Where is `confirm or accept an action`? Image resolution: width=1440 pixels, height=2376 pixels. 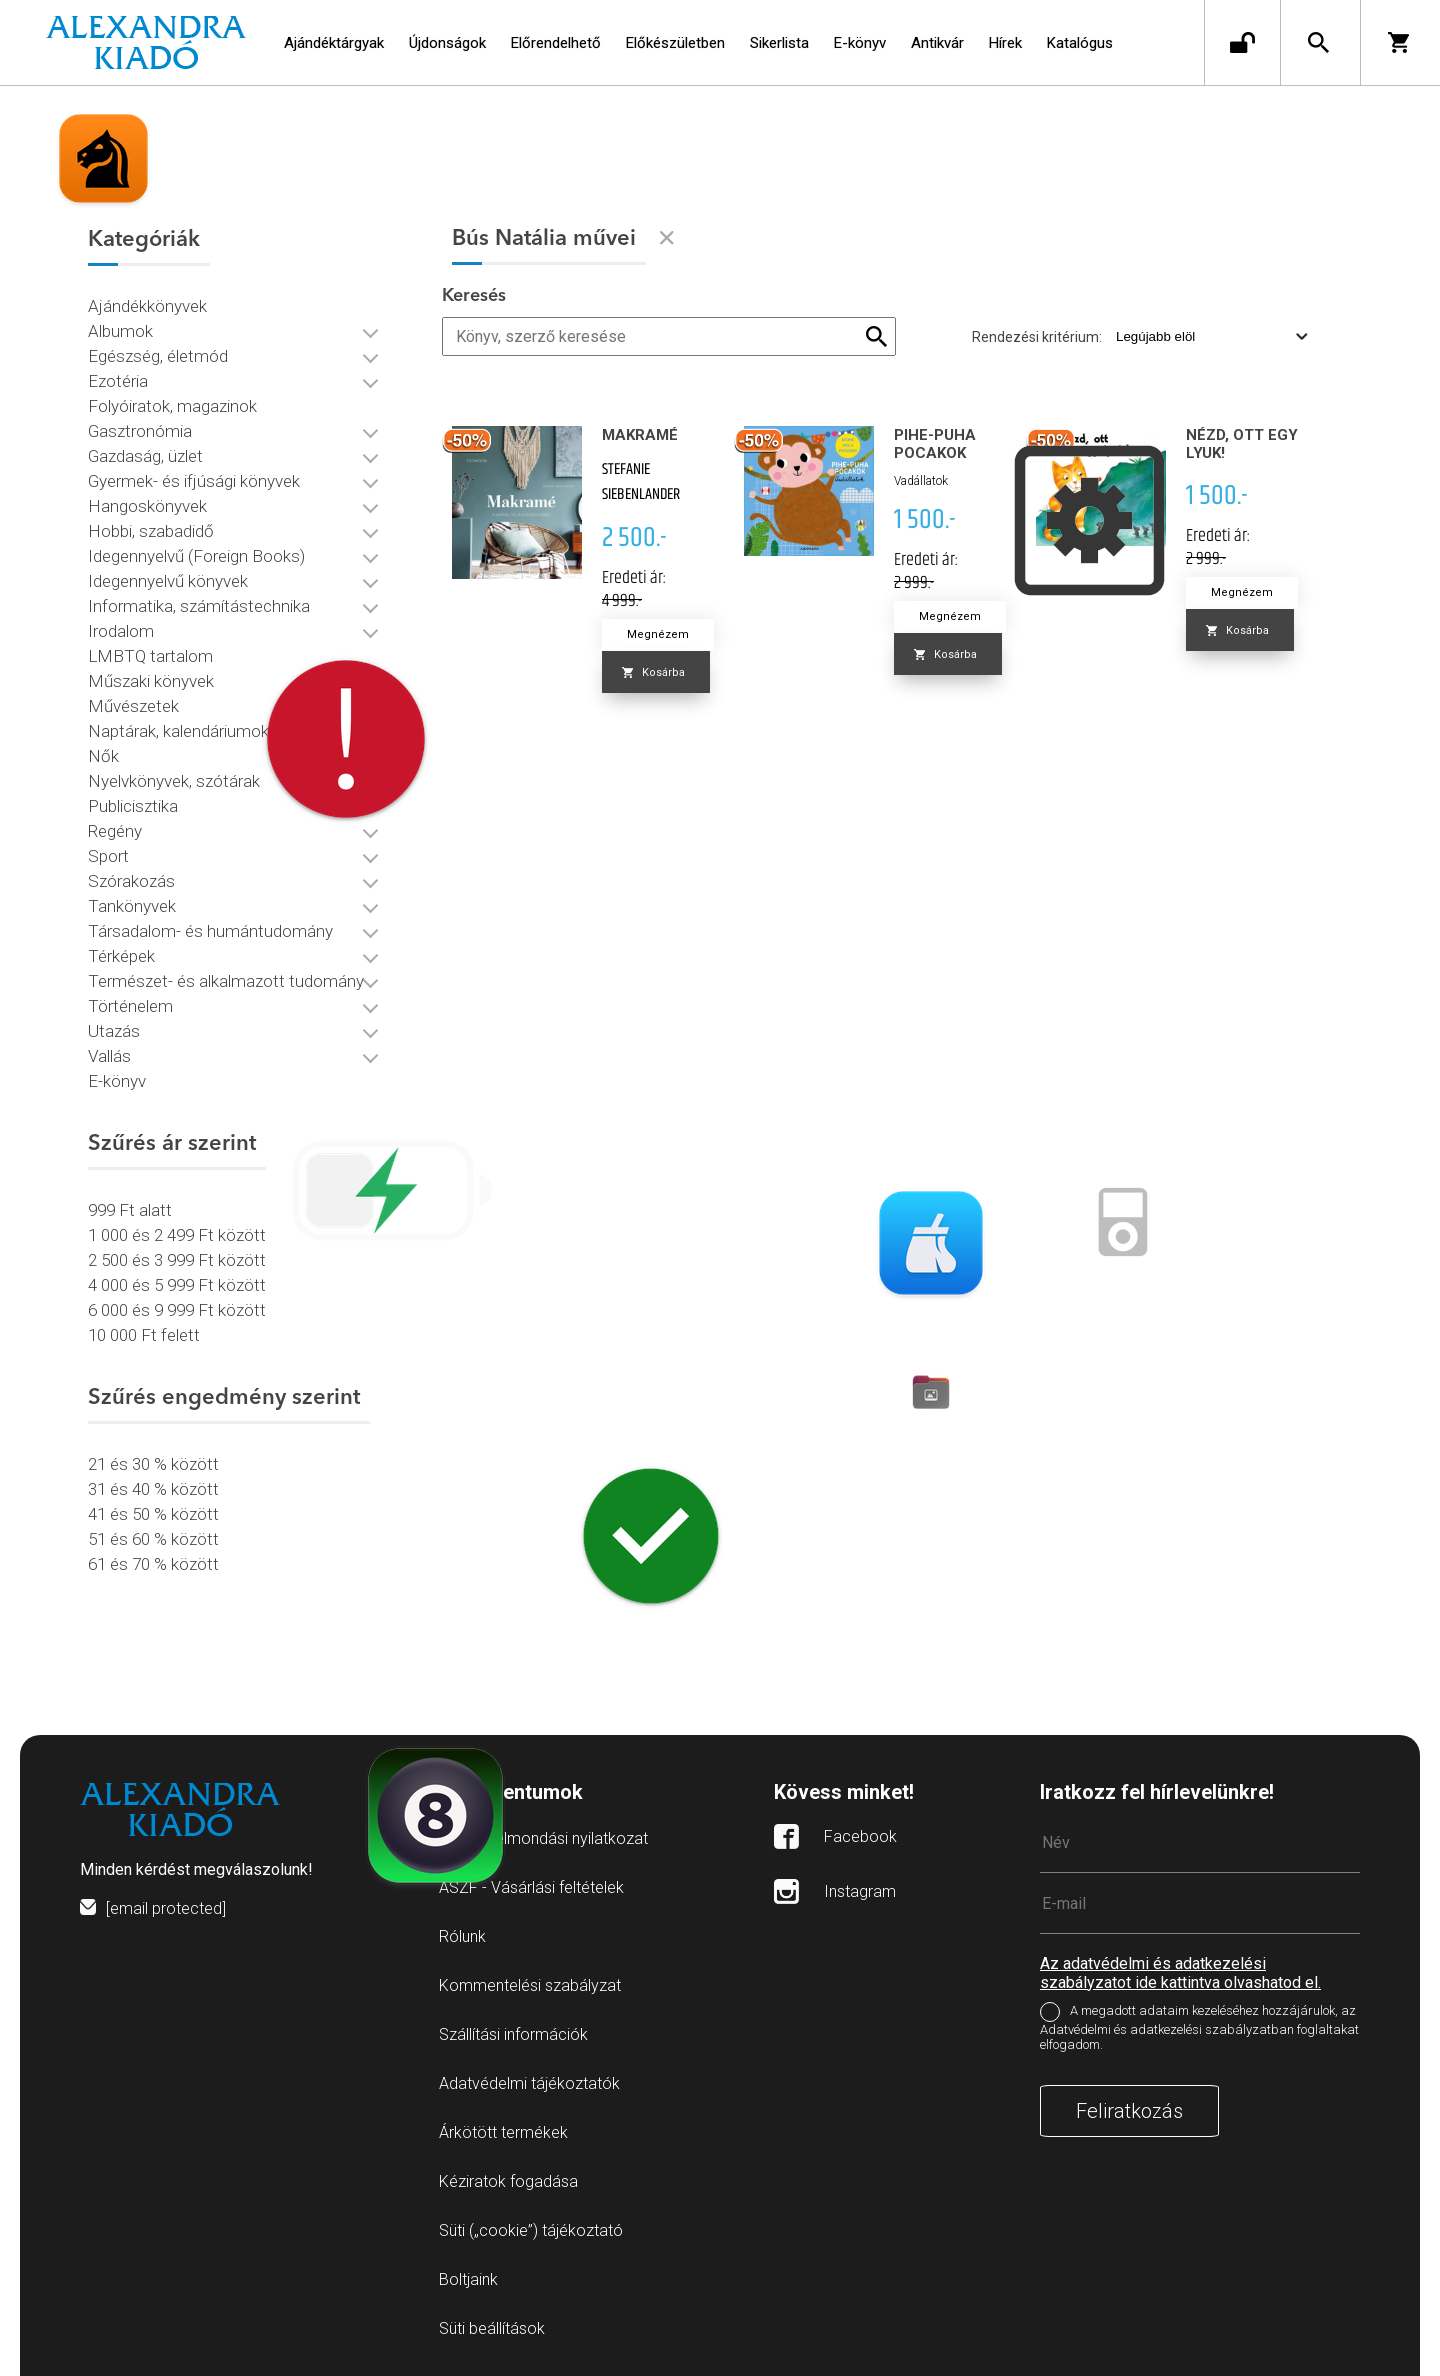 confirm or accept an action is located at coordinates (651, 1536).